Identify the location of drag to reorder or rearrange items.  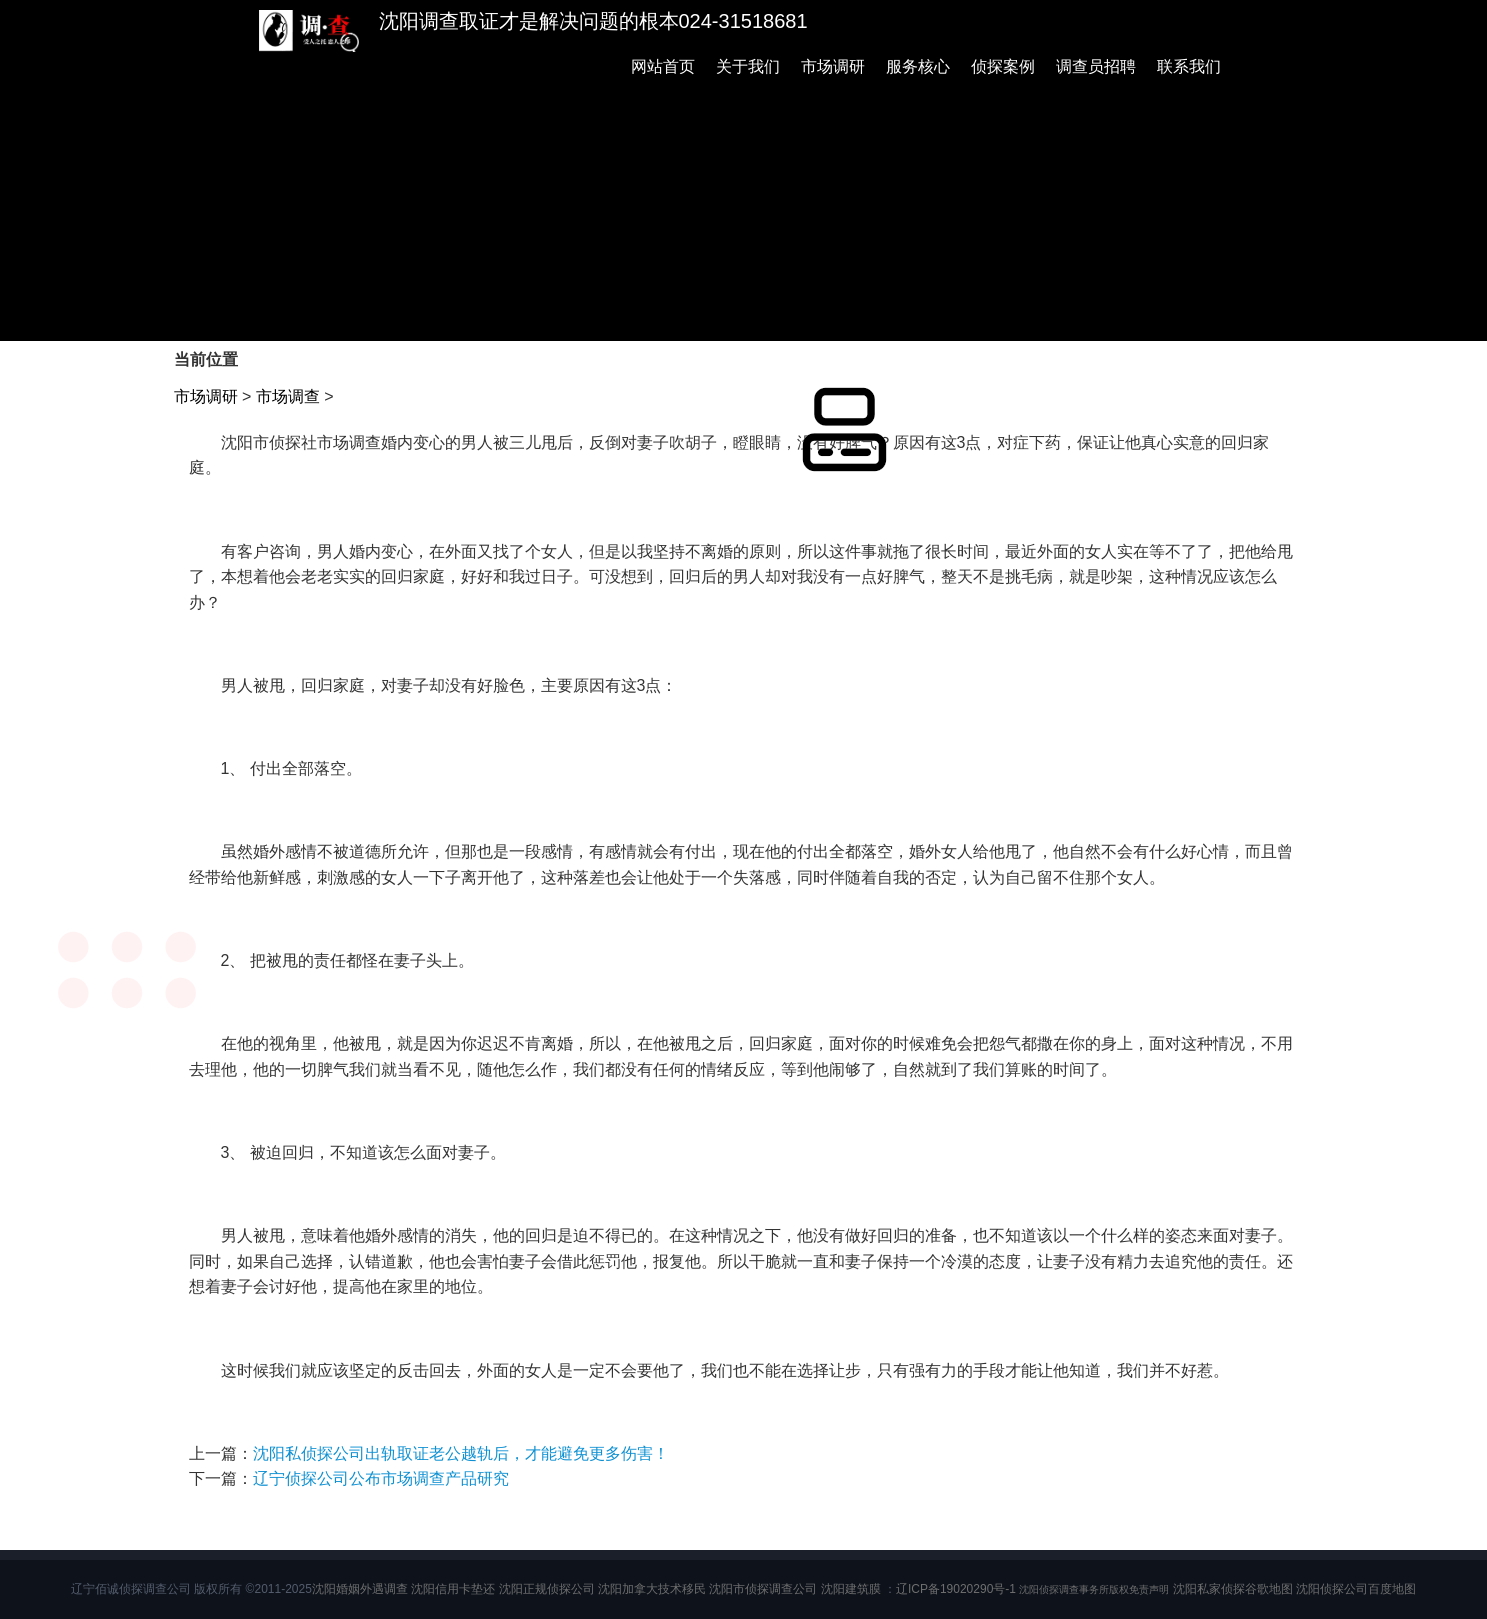
(127, 970).